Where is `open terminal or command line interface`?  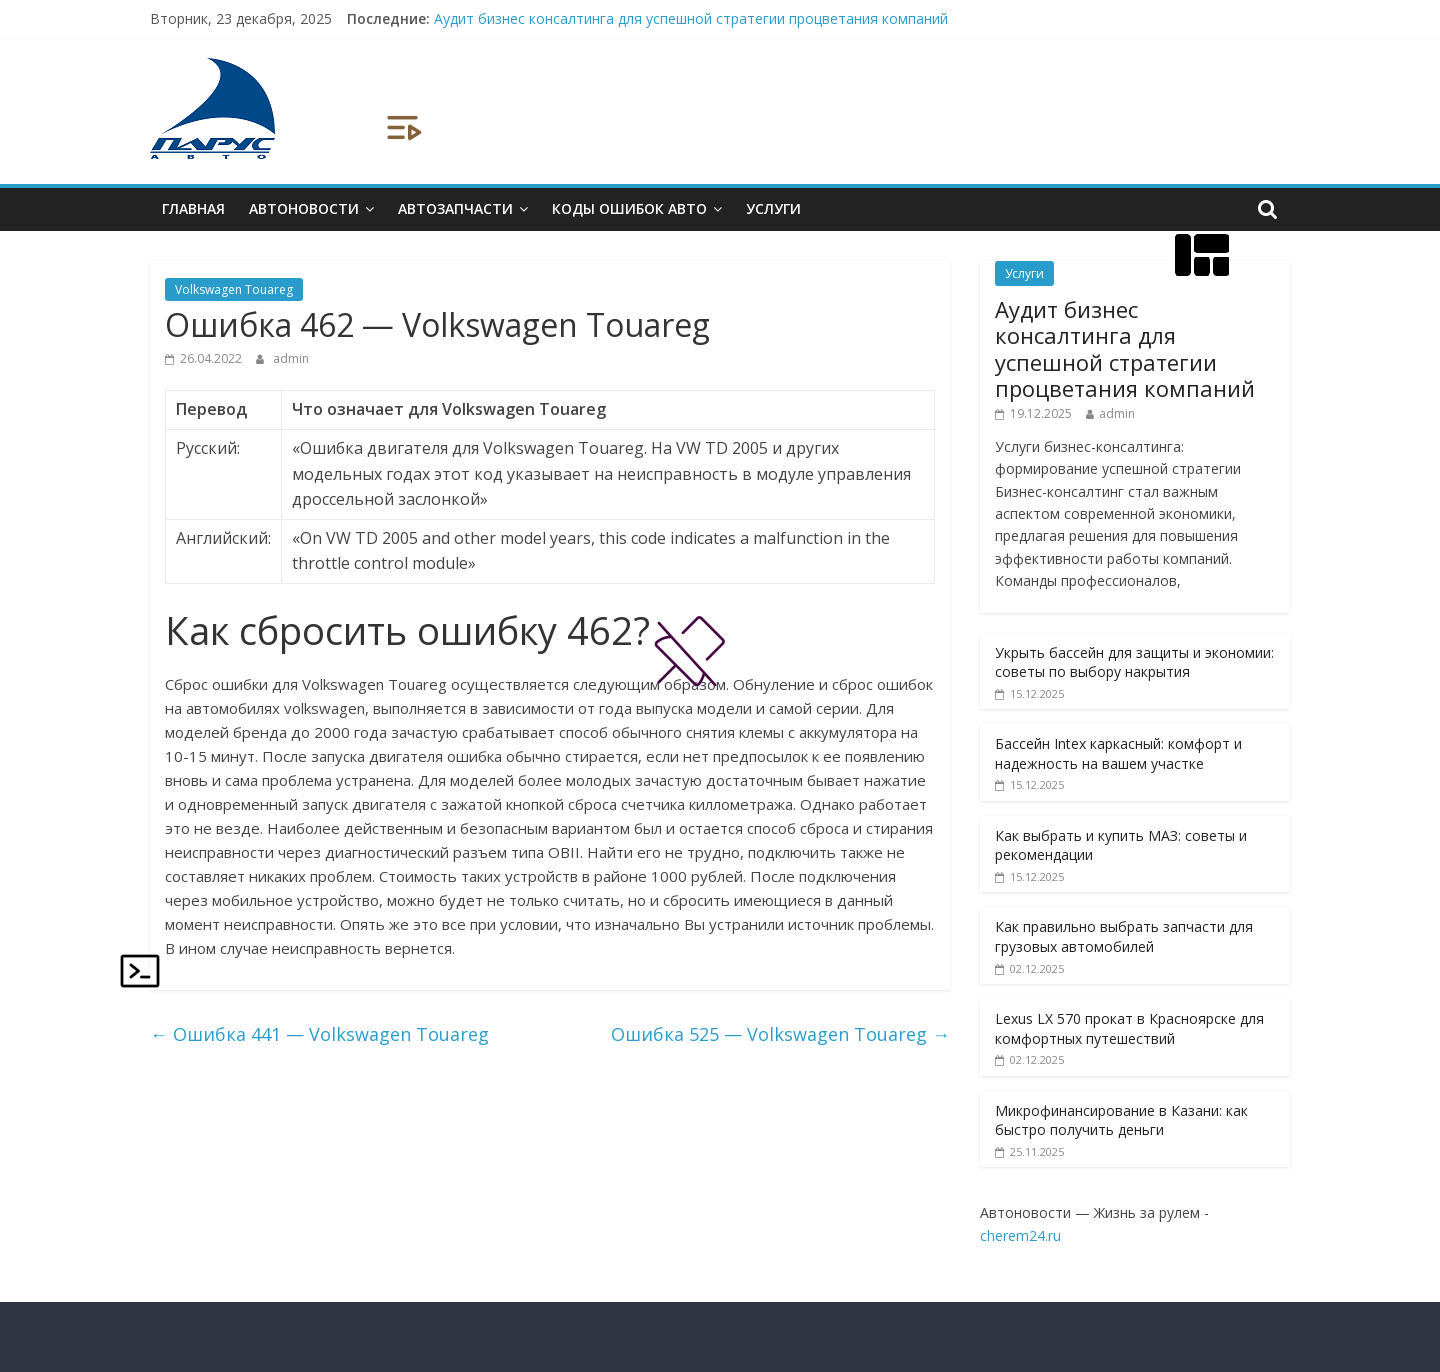
open terminal or command line interface is located at coordinates (140, 971).